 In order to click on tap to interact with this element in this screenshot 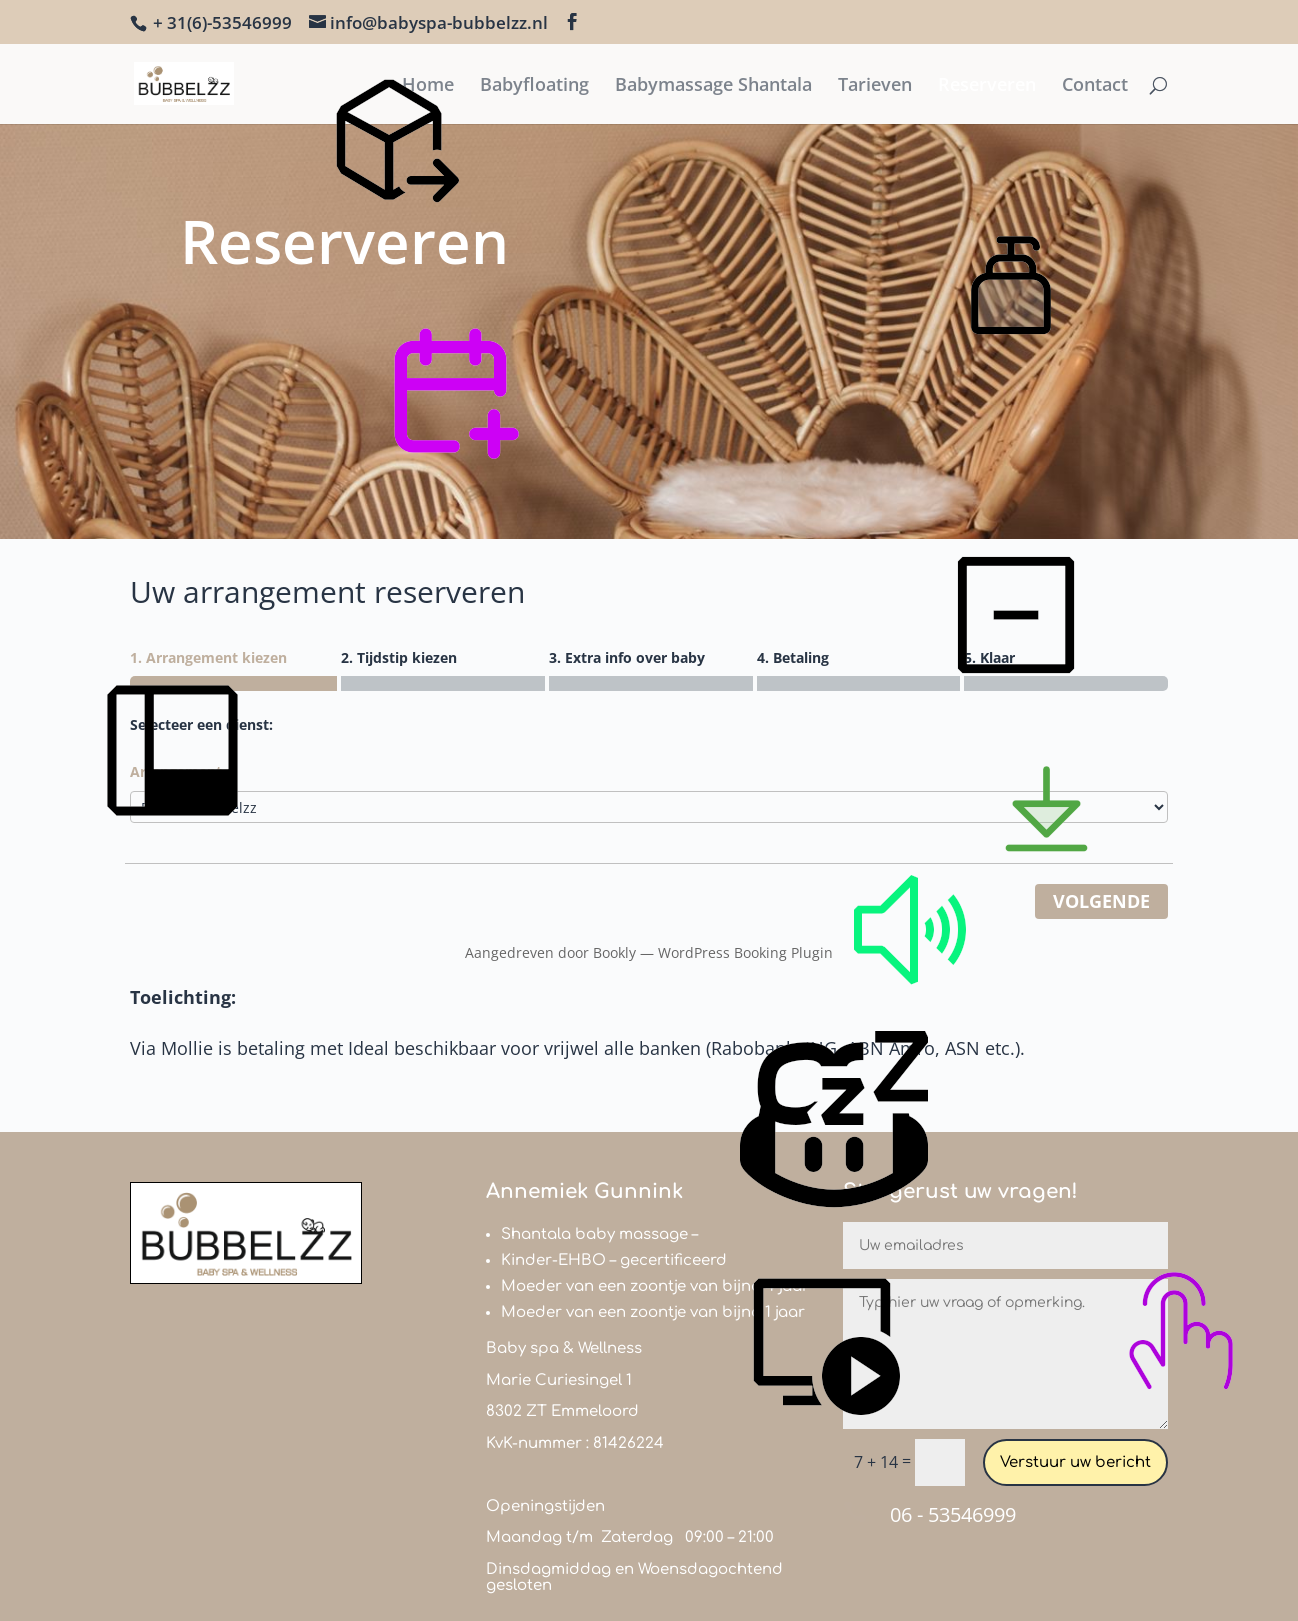, I will do `click(1181, 1333)`.